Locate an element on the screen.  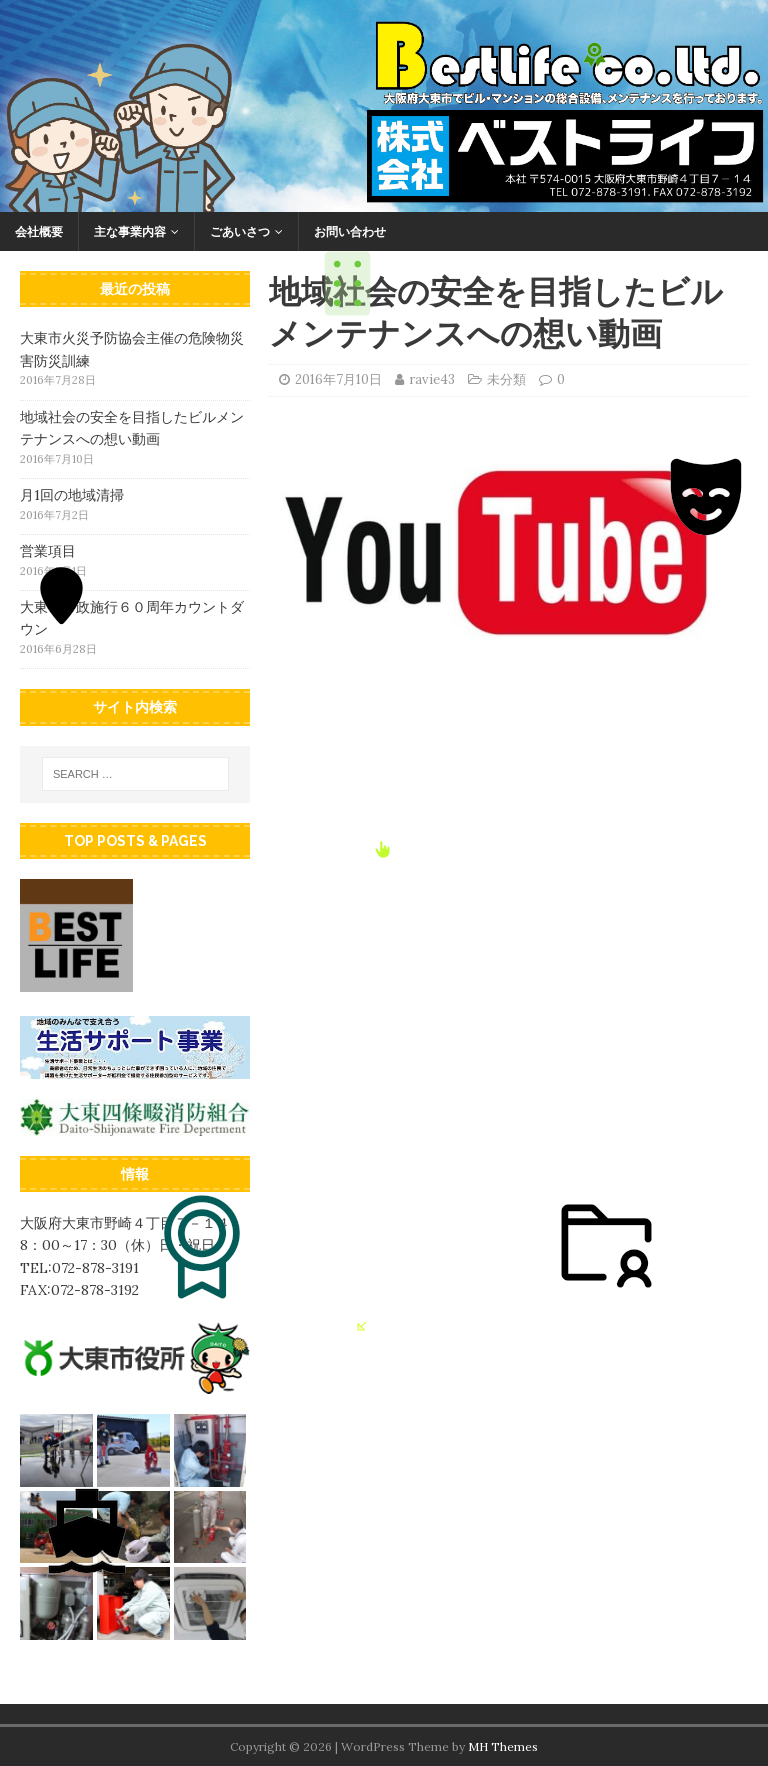
view or set a location on the map is located at coordinates (61, 595).